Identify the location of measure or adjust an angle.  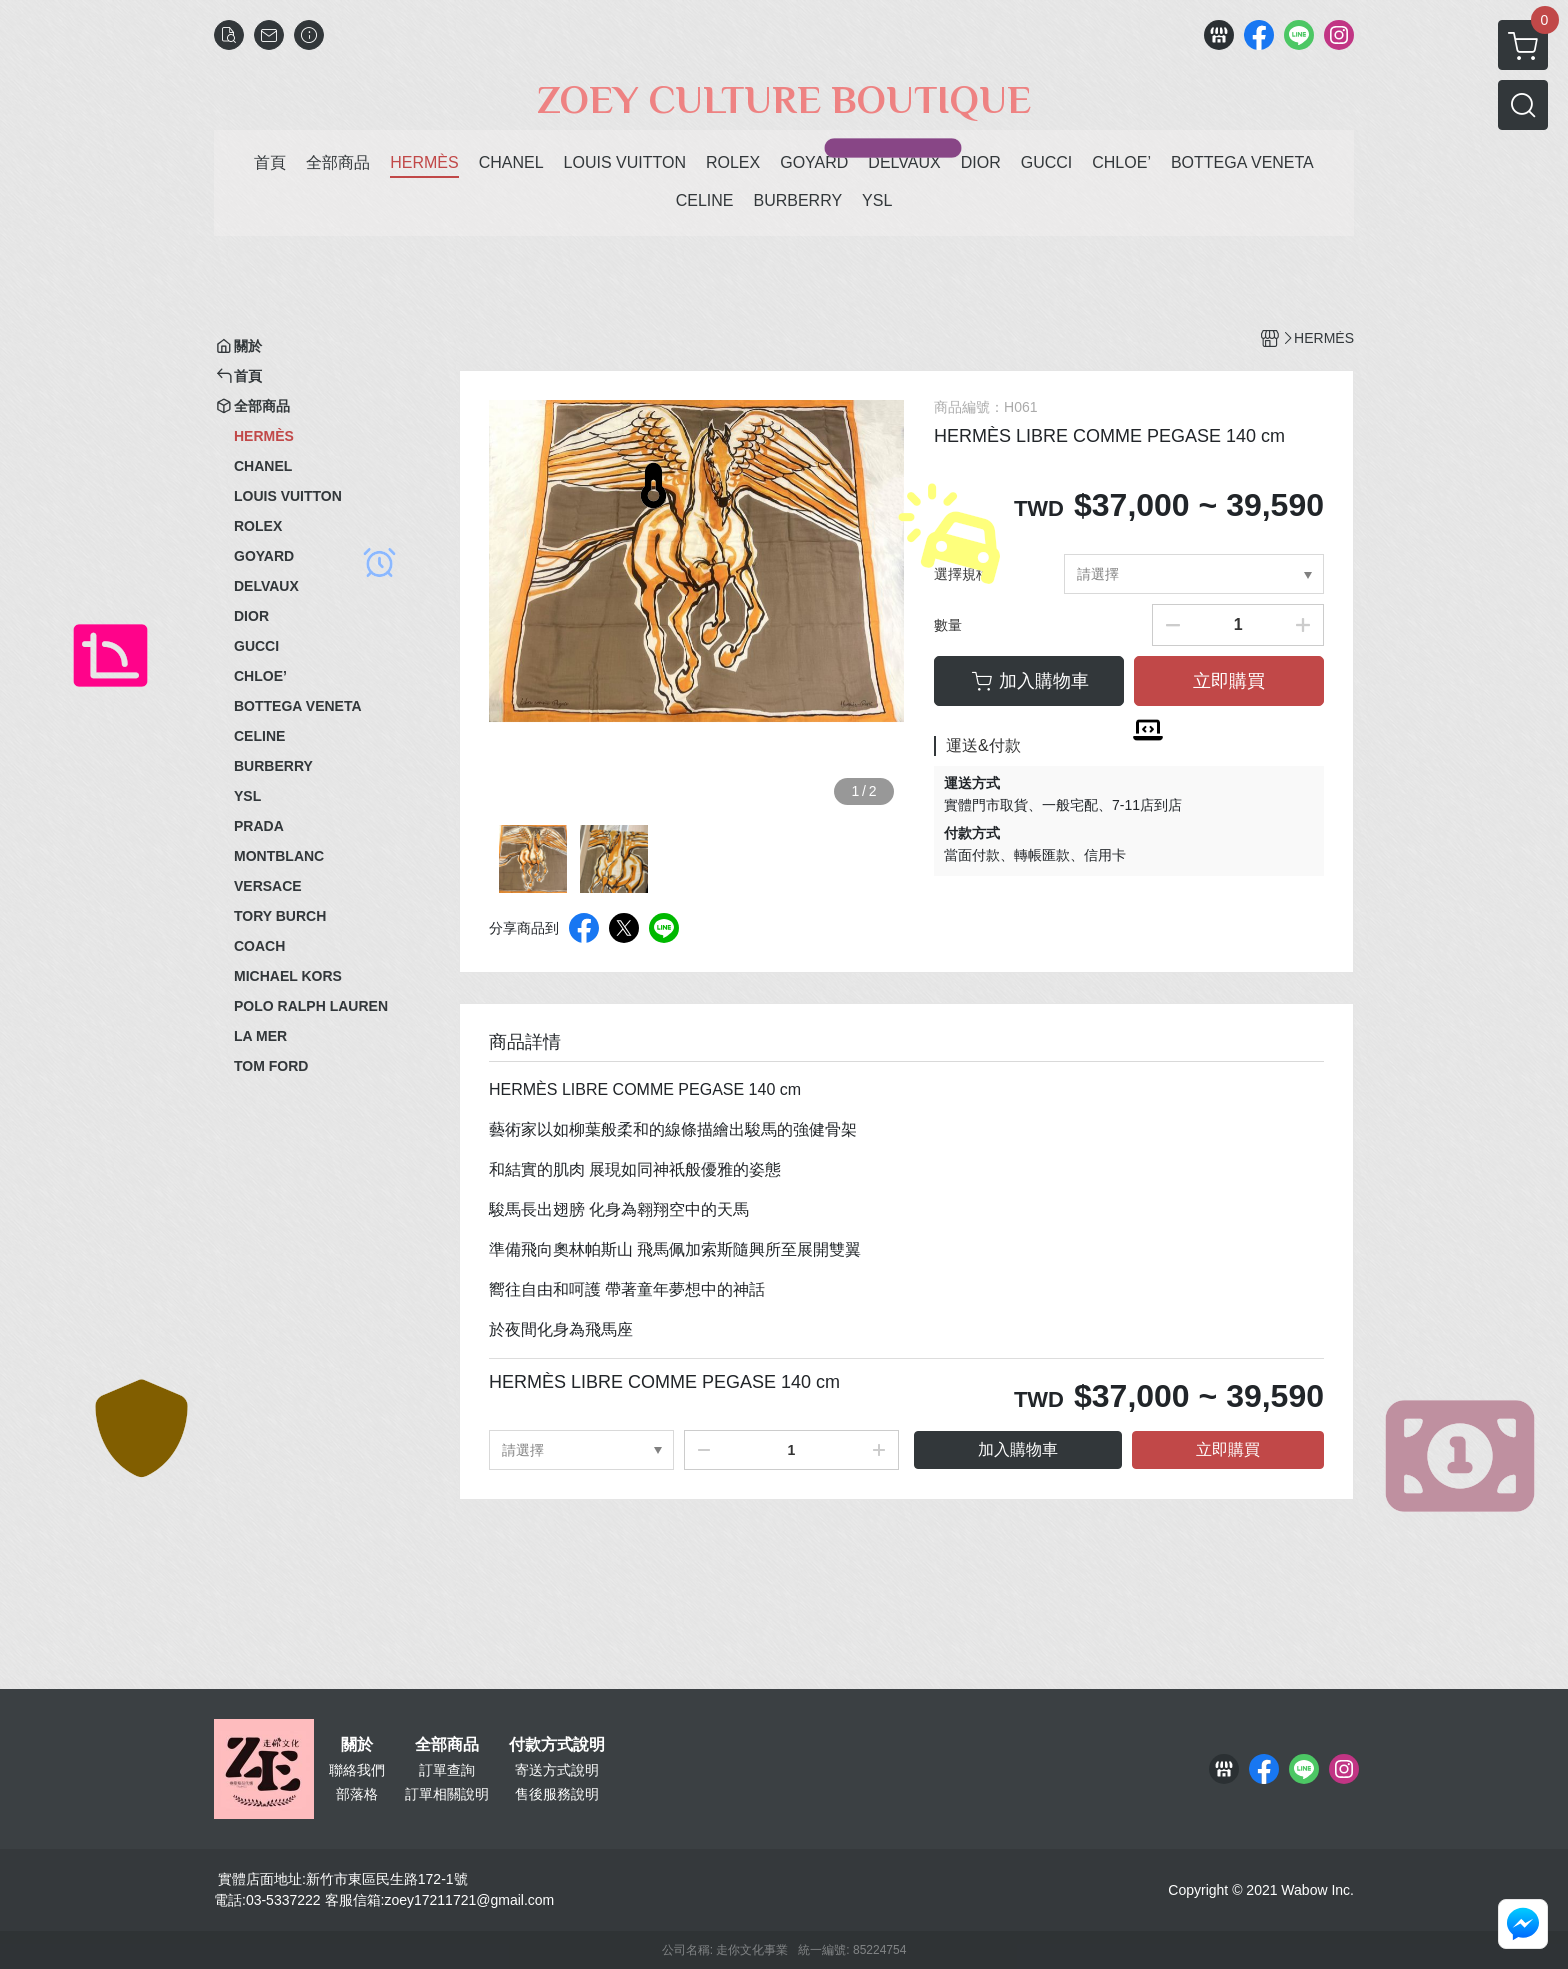
(110, 655).